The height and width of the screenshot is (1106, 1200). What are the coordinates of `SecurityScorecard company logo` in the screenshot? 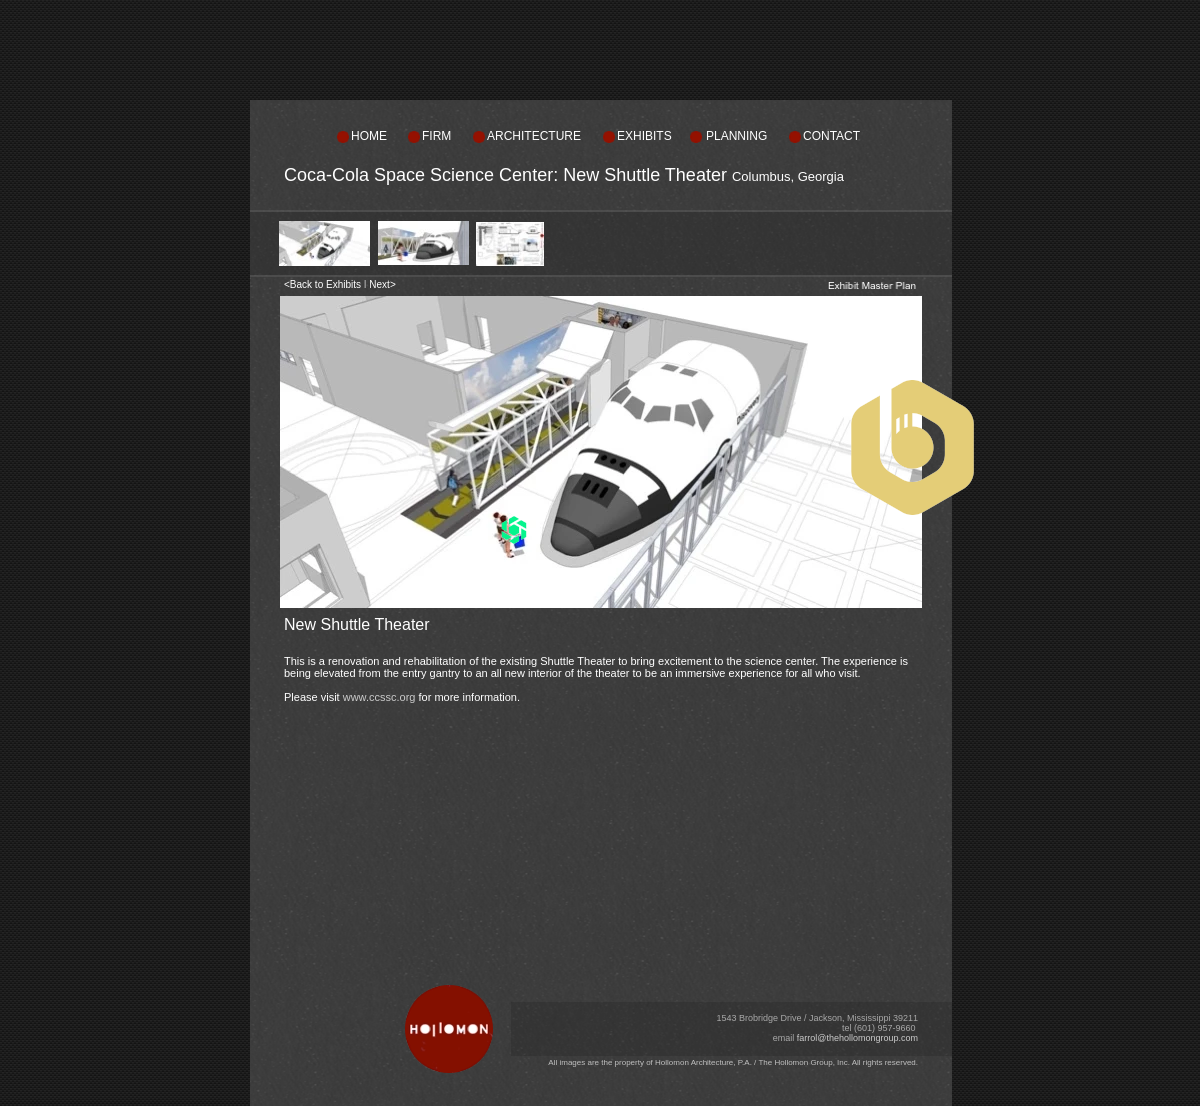 It's located at (514, 530).